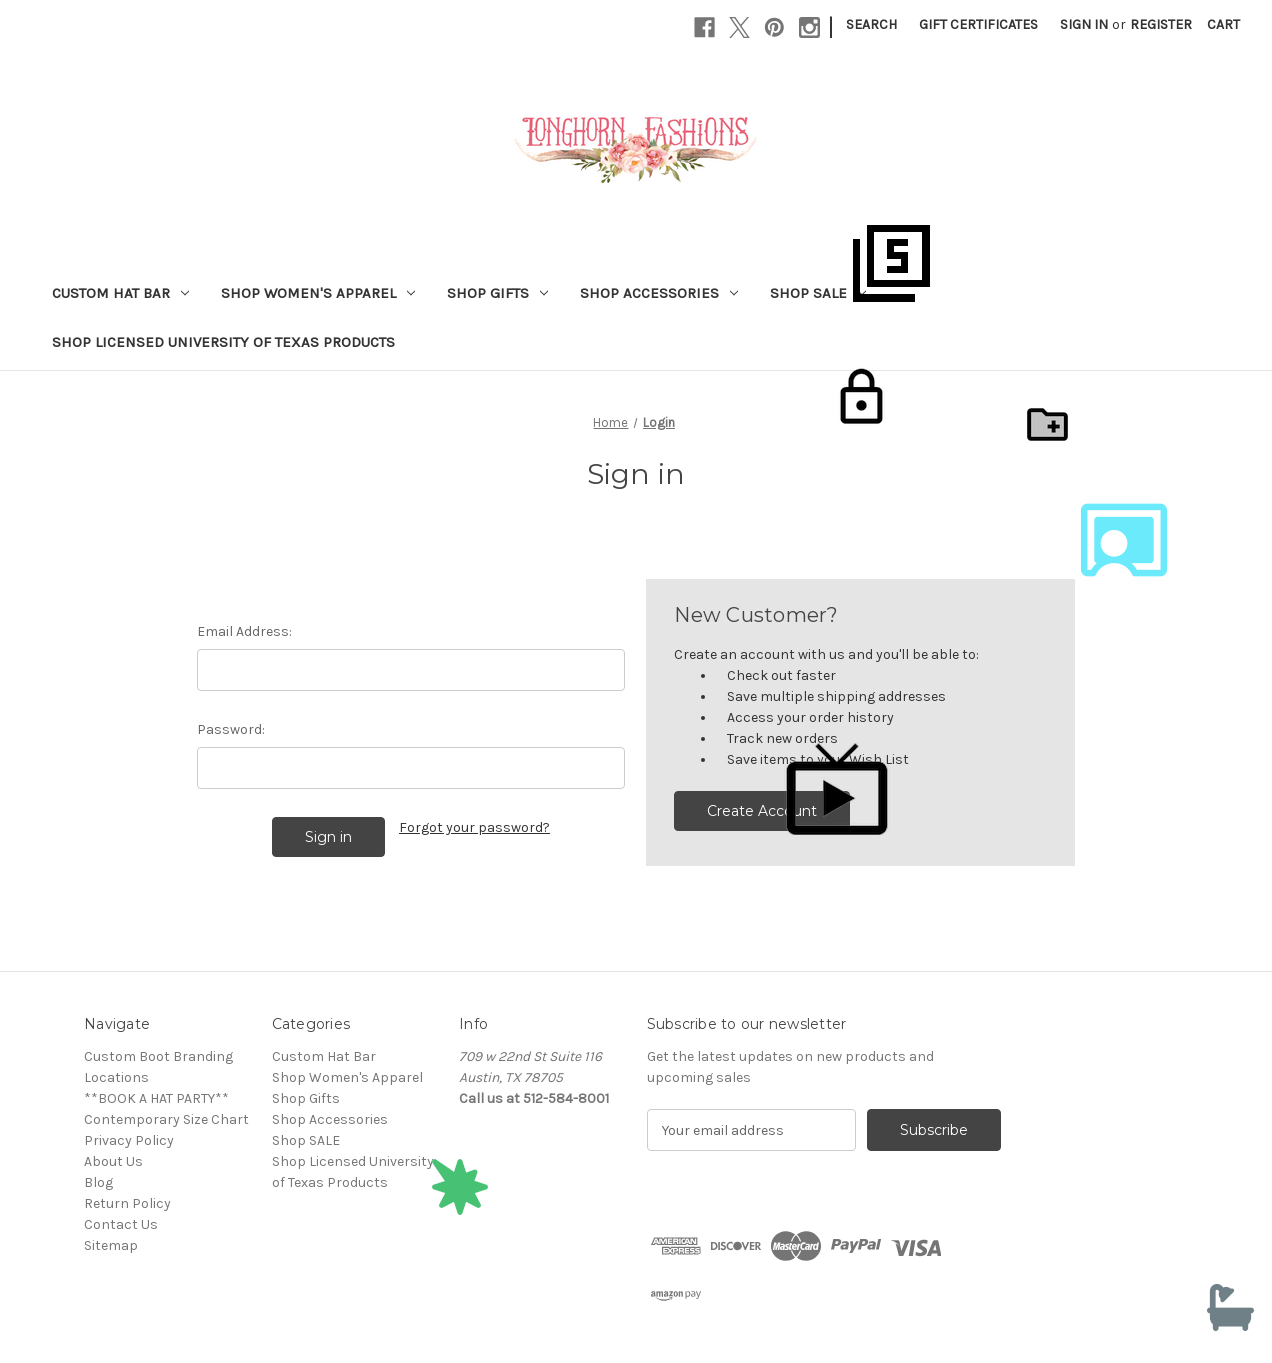 This screenshot has height=1363, width=1272. What do you see at coordinates (1124, 540) in the screenshot?
I see `access teaching or presentation mode` at bounding box center [1124, 540].